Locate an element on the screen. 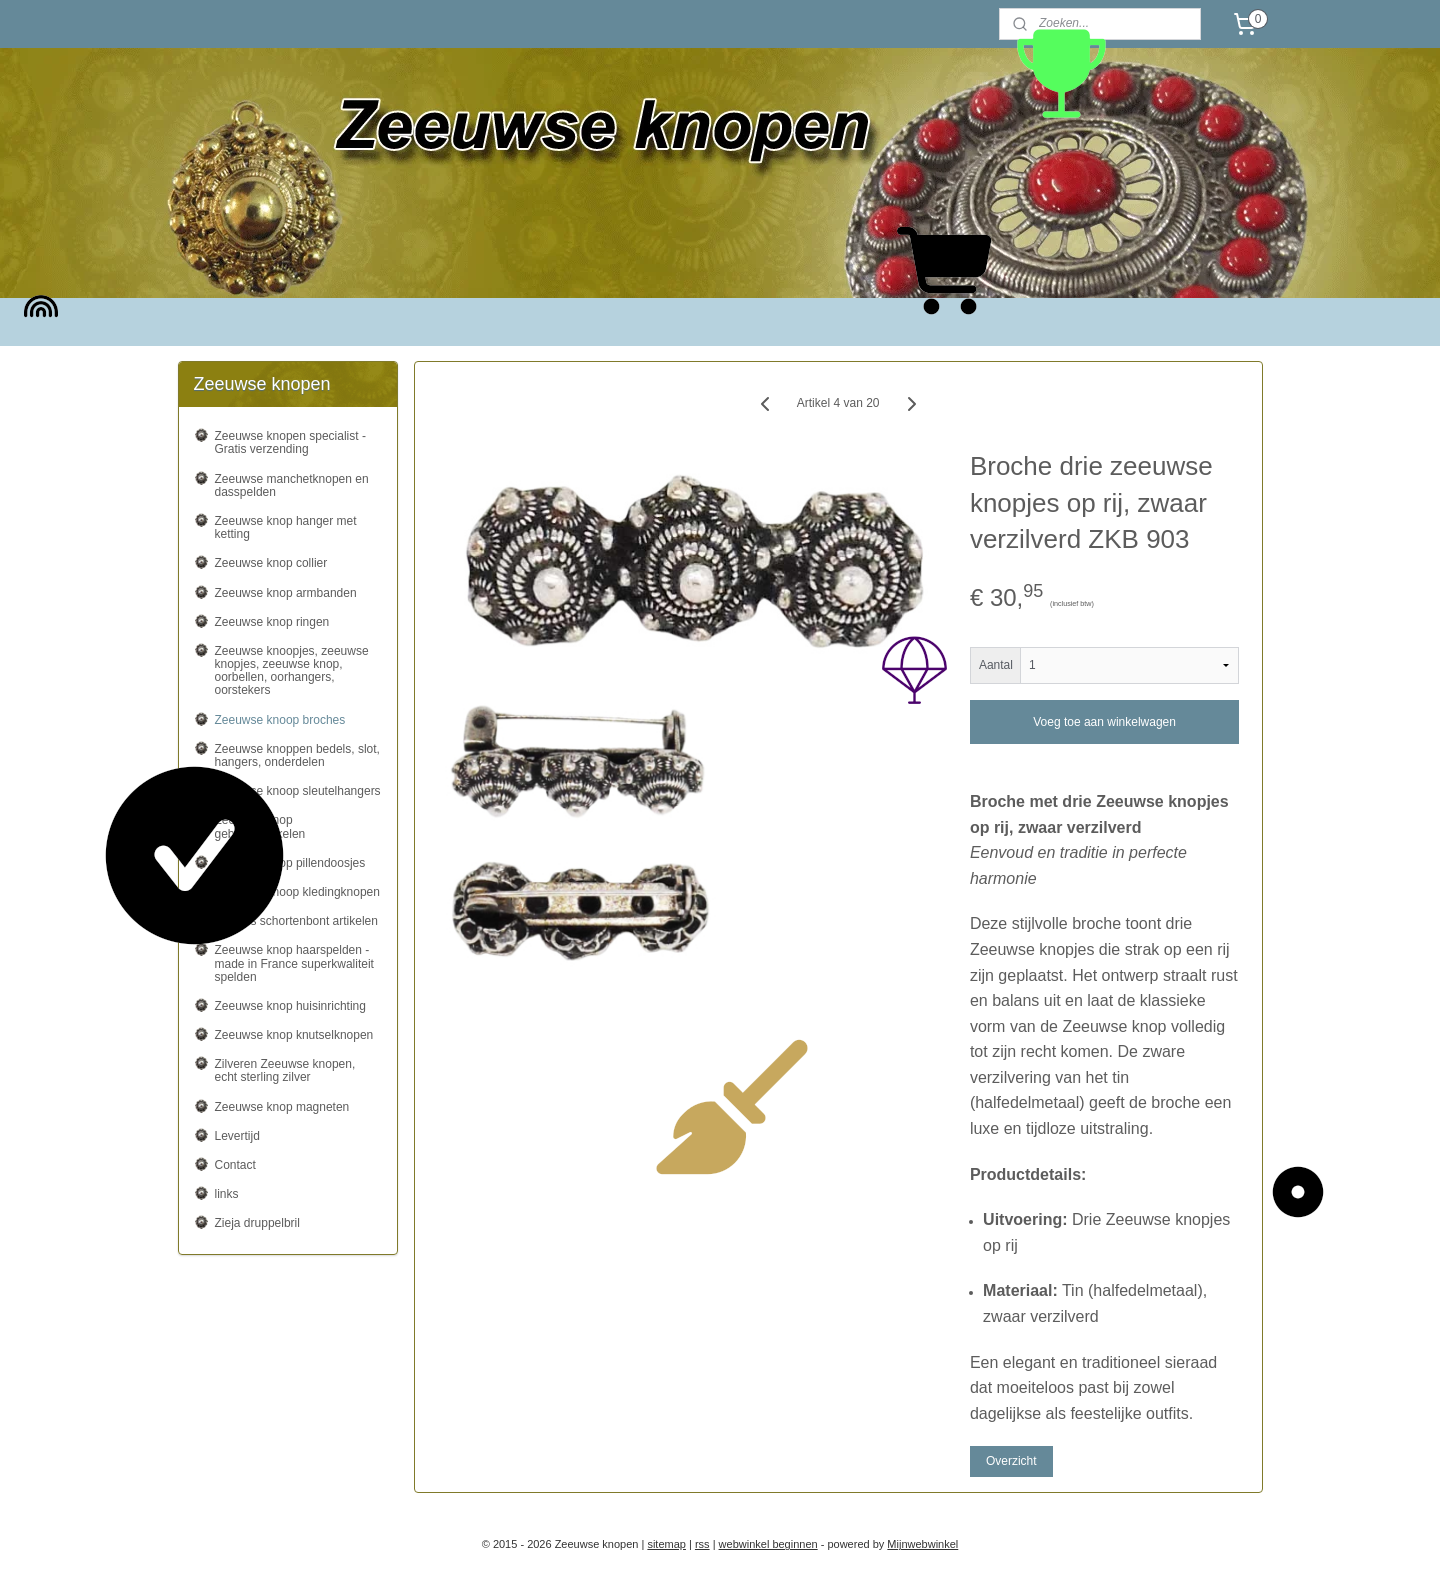 Image resolution: width=1440 pixels, height=1581 pixels. view your shopping cart is located at coordinates (950, 272).